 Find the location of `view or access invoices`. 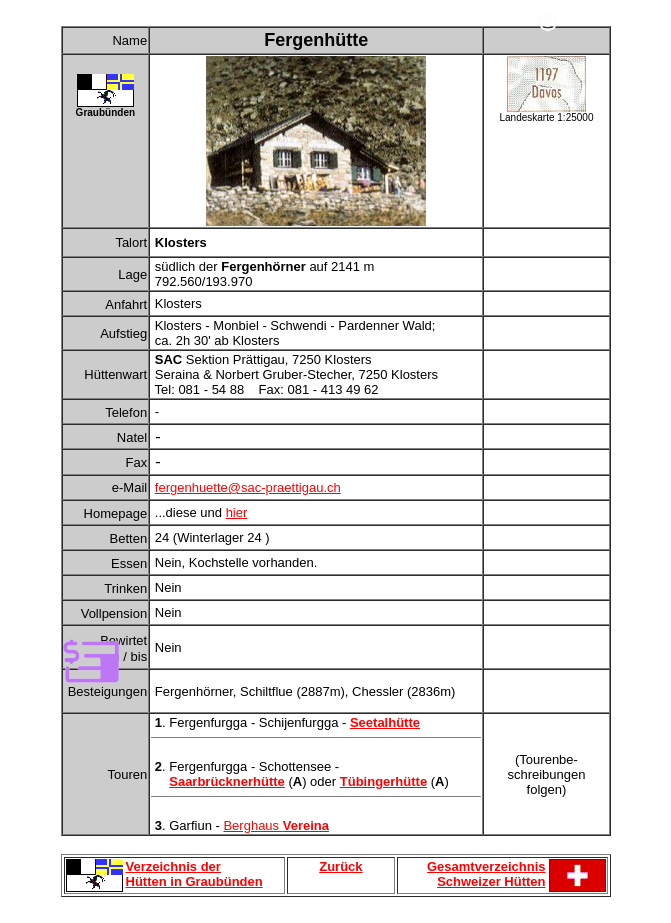

view or access invoices is located at coordinates (92, 662).